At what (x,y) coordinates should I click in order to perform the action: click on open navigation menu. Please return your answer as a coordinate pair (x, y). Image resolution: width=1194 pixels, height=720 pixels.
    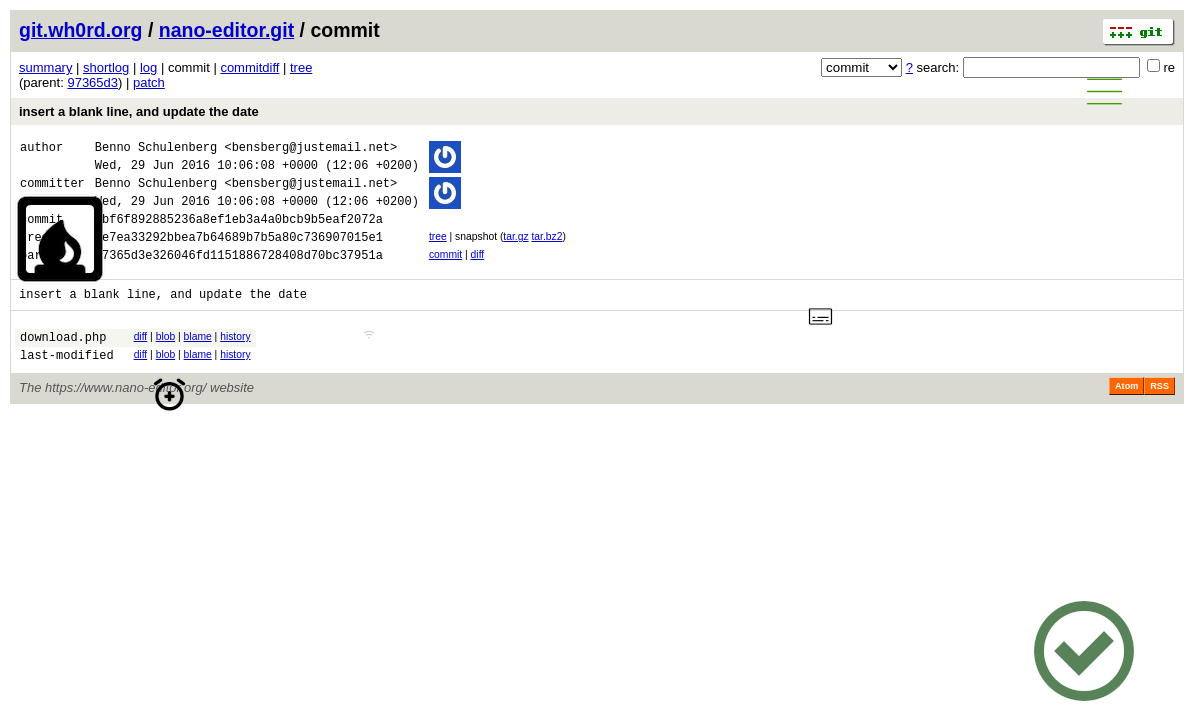
    Looking at the image, I should click on (1104, 91).